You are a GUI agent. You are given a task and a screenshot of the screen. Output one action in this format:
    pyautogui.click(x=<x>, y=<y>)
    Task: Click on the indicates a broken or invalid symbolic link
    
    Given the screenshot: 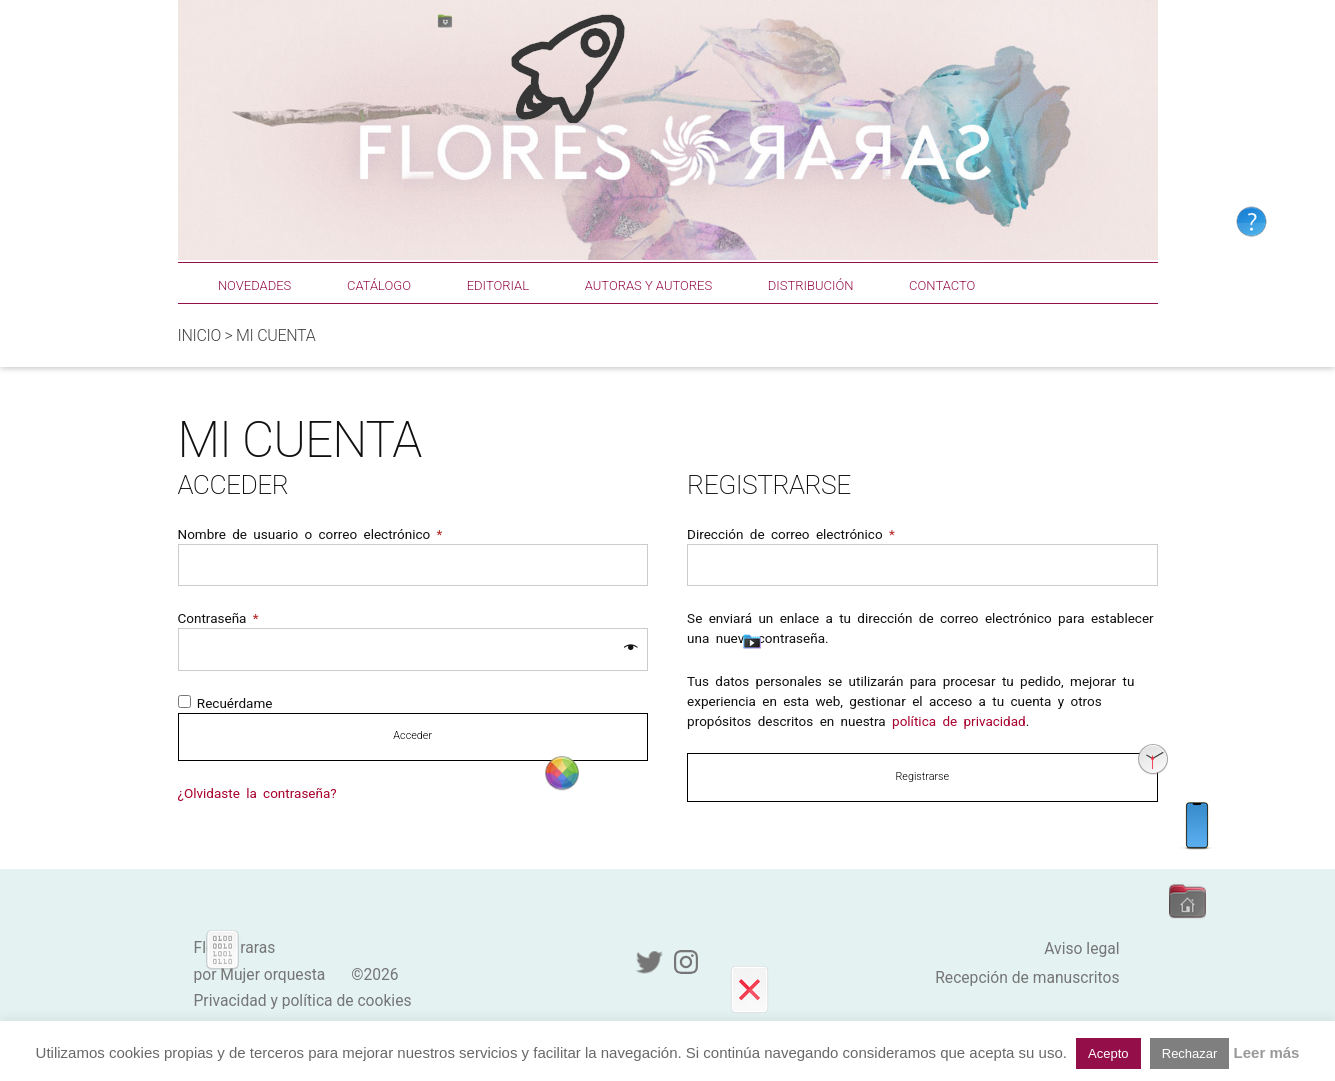 What is the action you would take?
    pyautogui.click(x=749, y=989)
    